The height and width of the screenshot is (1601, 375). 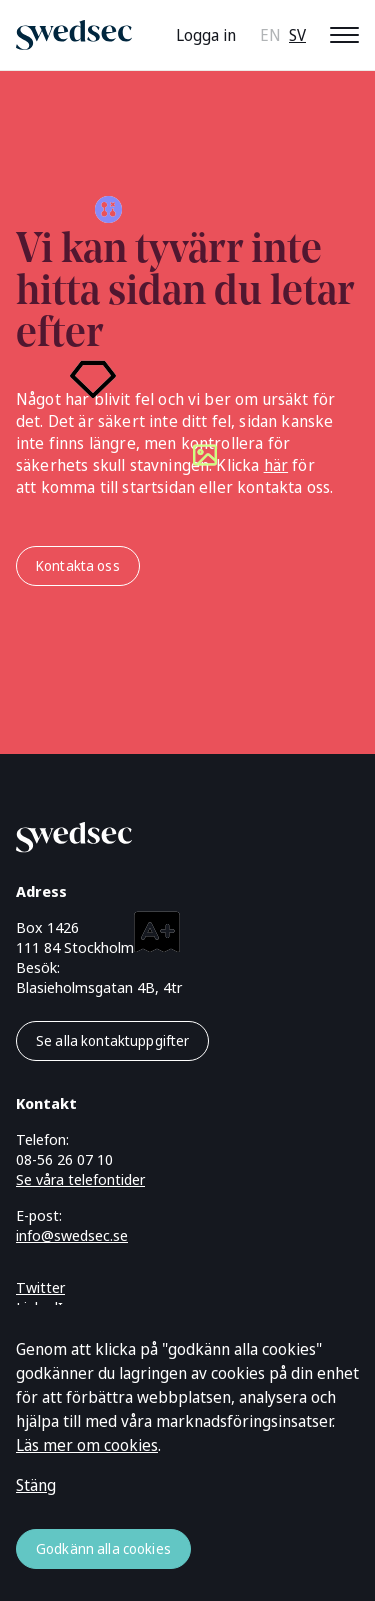 I want to click on indicates Ruby programming language, so click(x=93, y=378).